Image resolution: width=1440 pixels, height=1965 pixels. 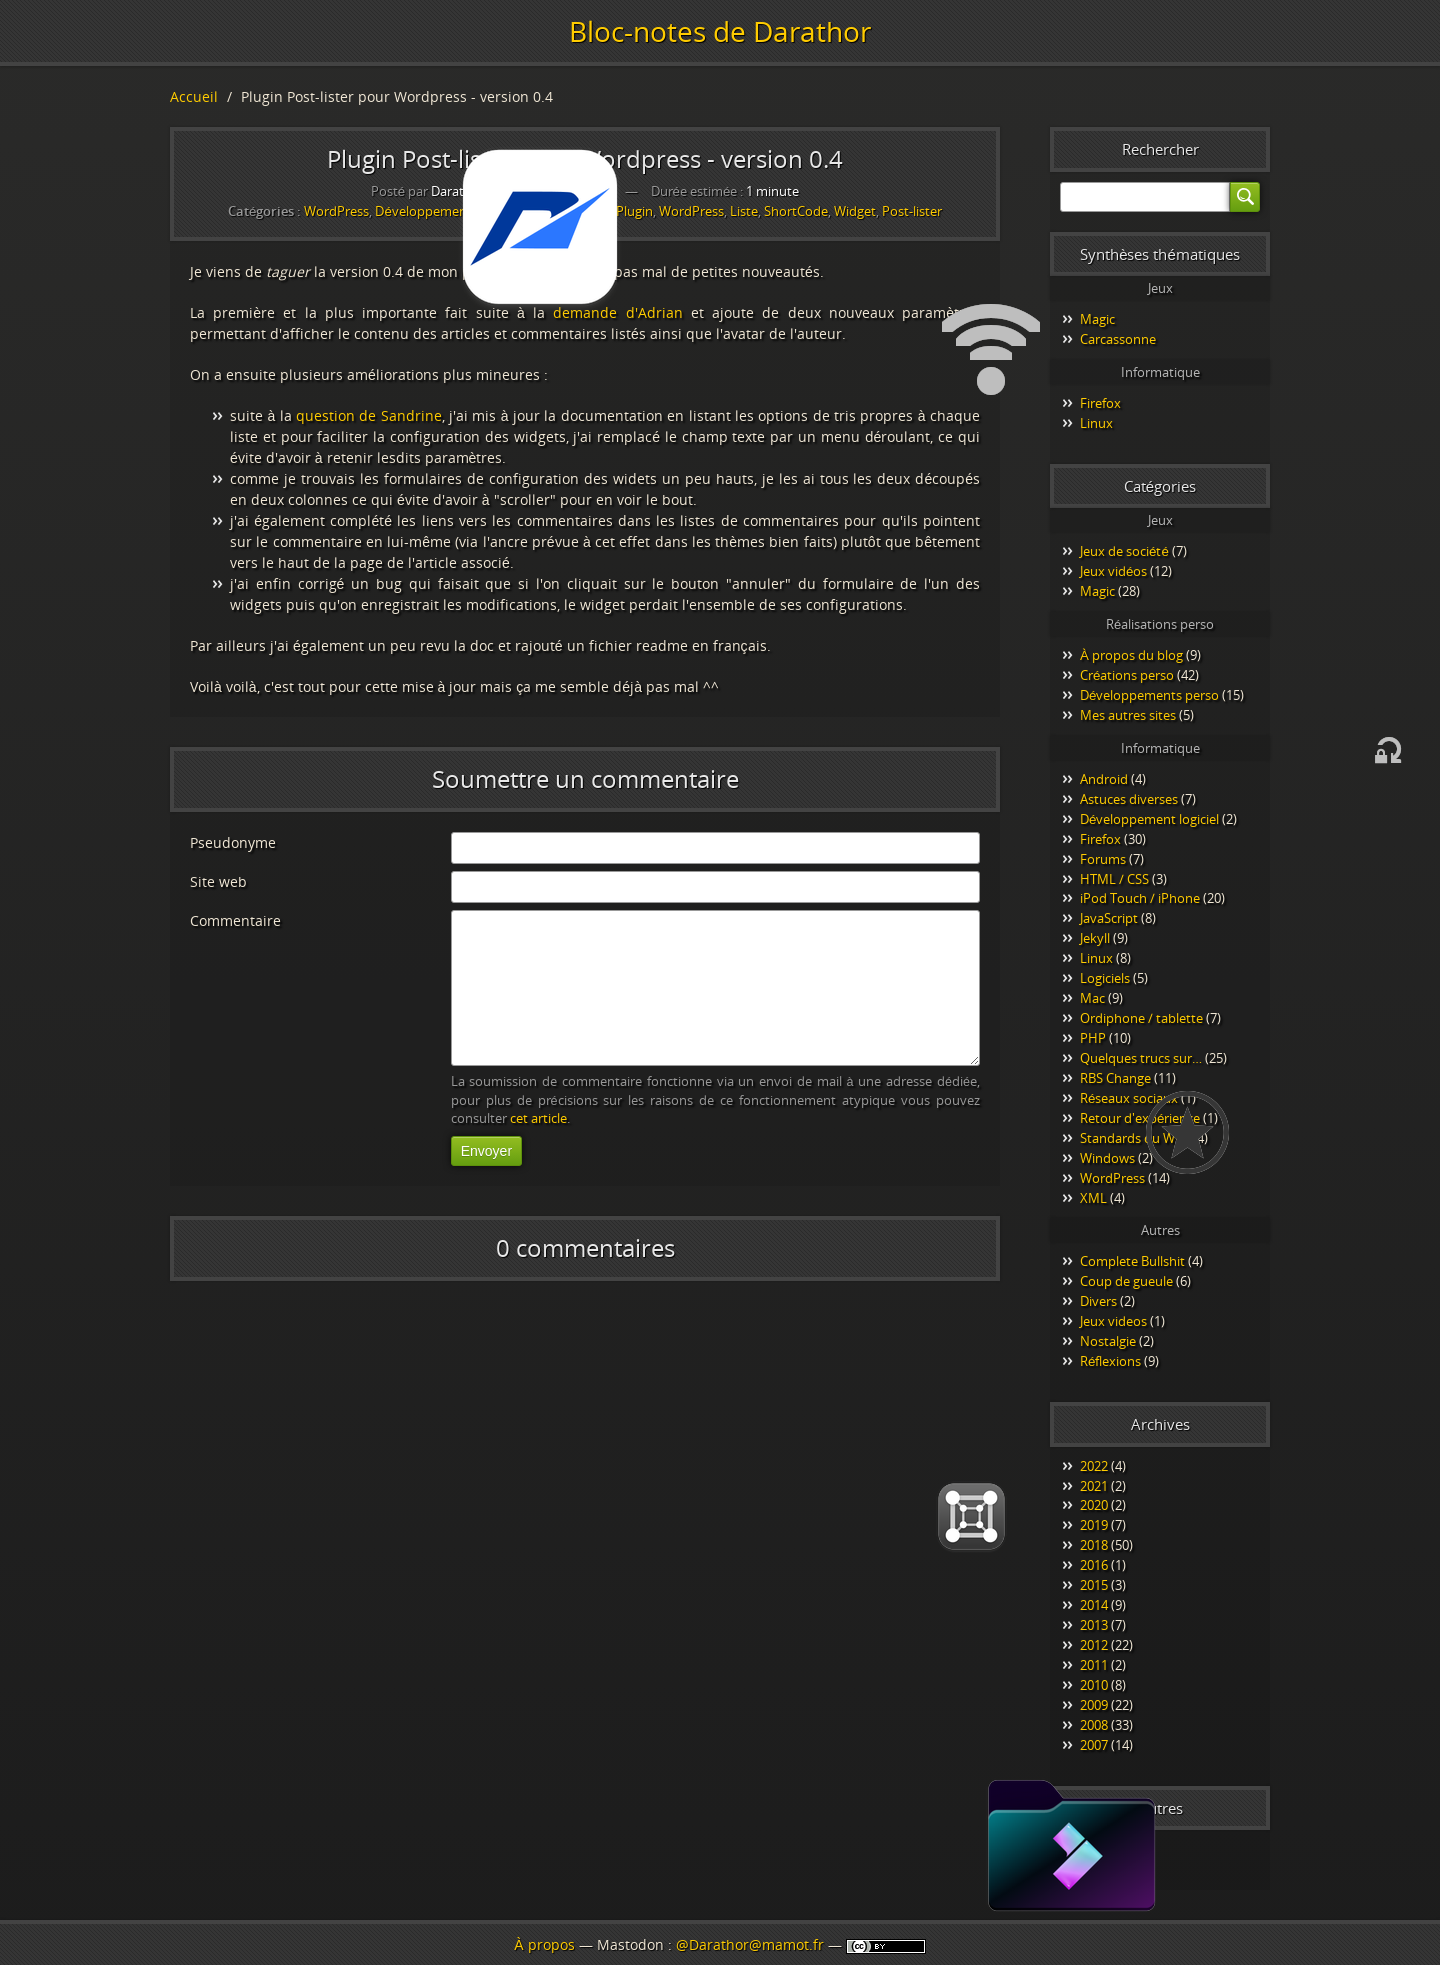 I want to click on open gnome boxes virtual machine manager, so click(x=971, y=1516).